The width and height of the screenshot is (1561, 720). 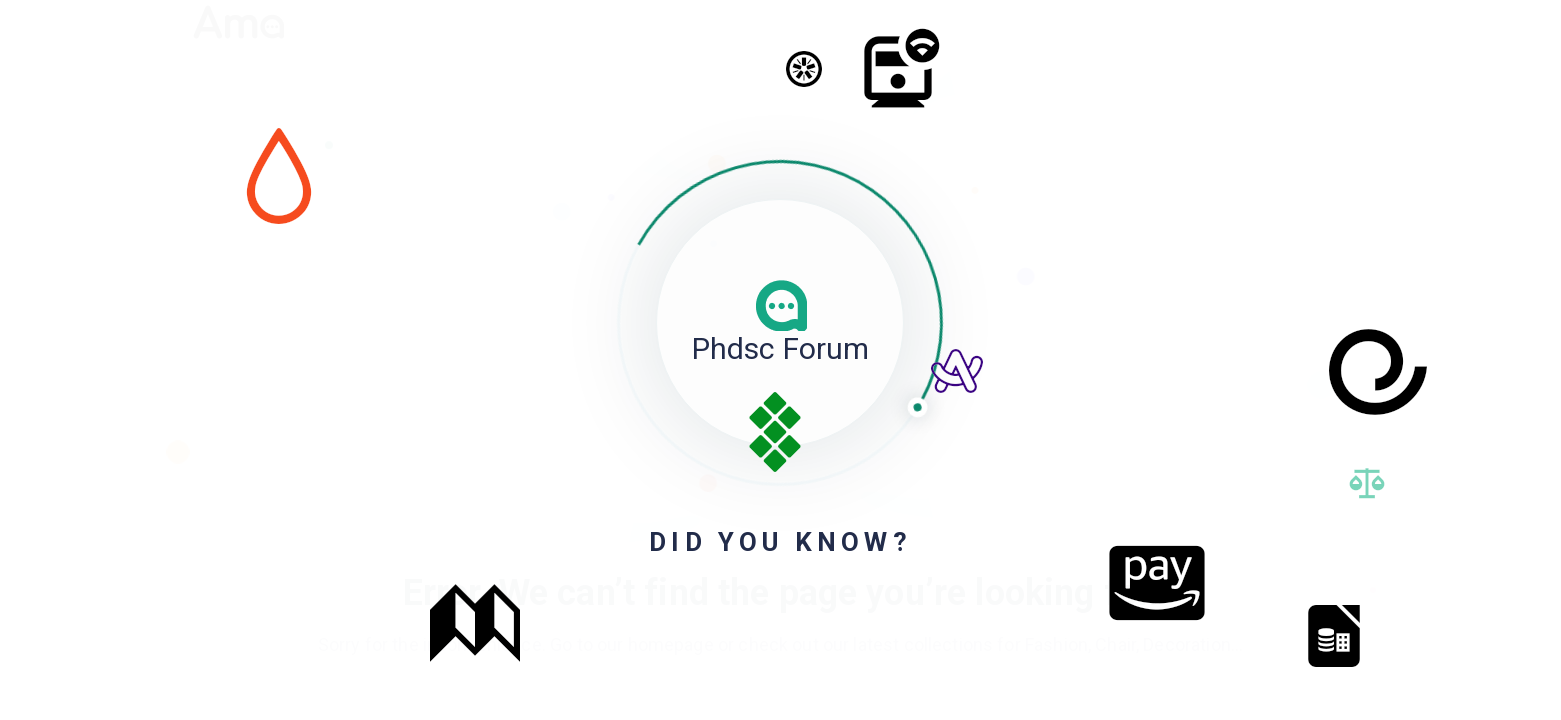 I want to click on open LibreOffice Base database application, so click(x=1334, y=636).